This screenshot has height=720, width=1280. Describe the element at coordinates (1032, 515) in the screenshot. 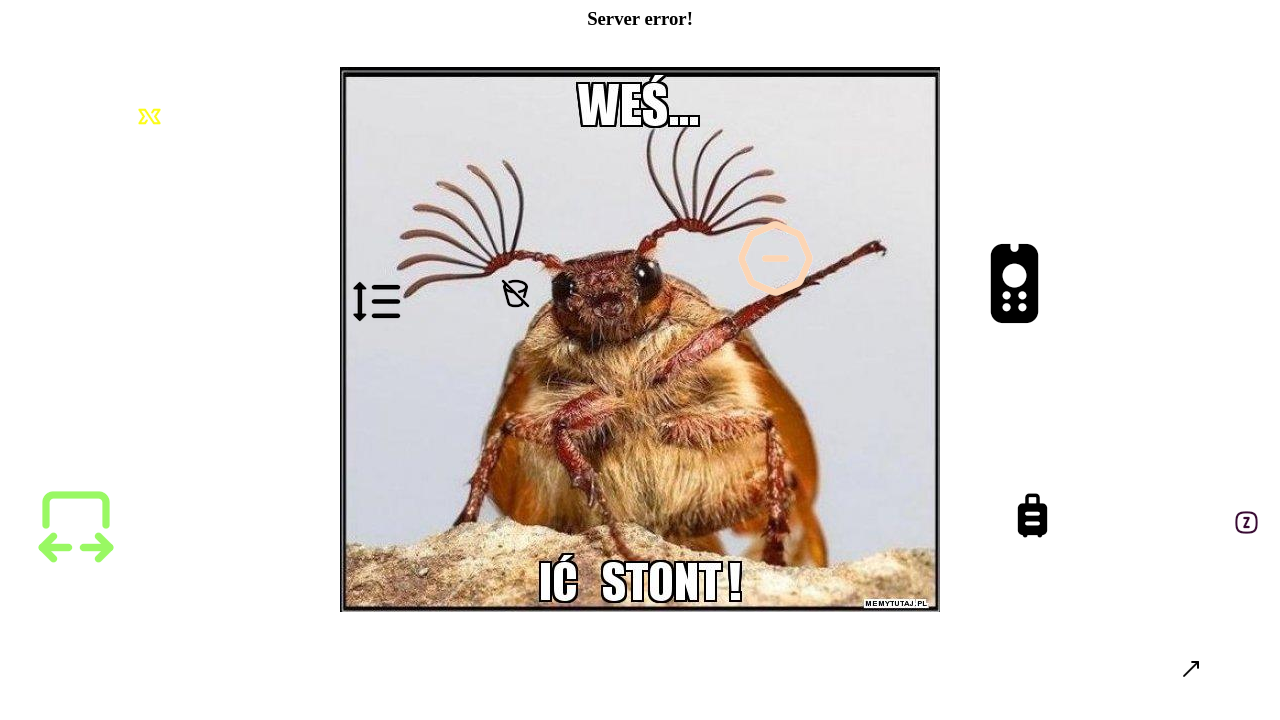

I see `access travel or trip planning features` at that location.